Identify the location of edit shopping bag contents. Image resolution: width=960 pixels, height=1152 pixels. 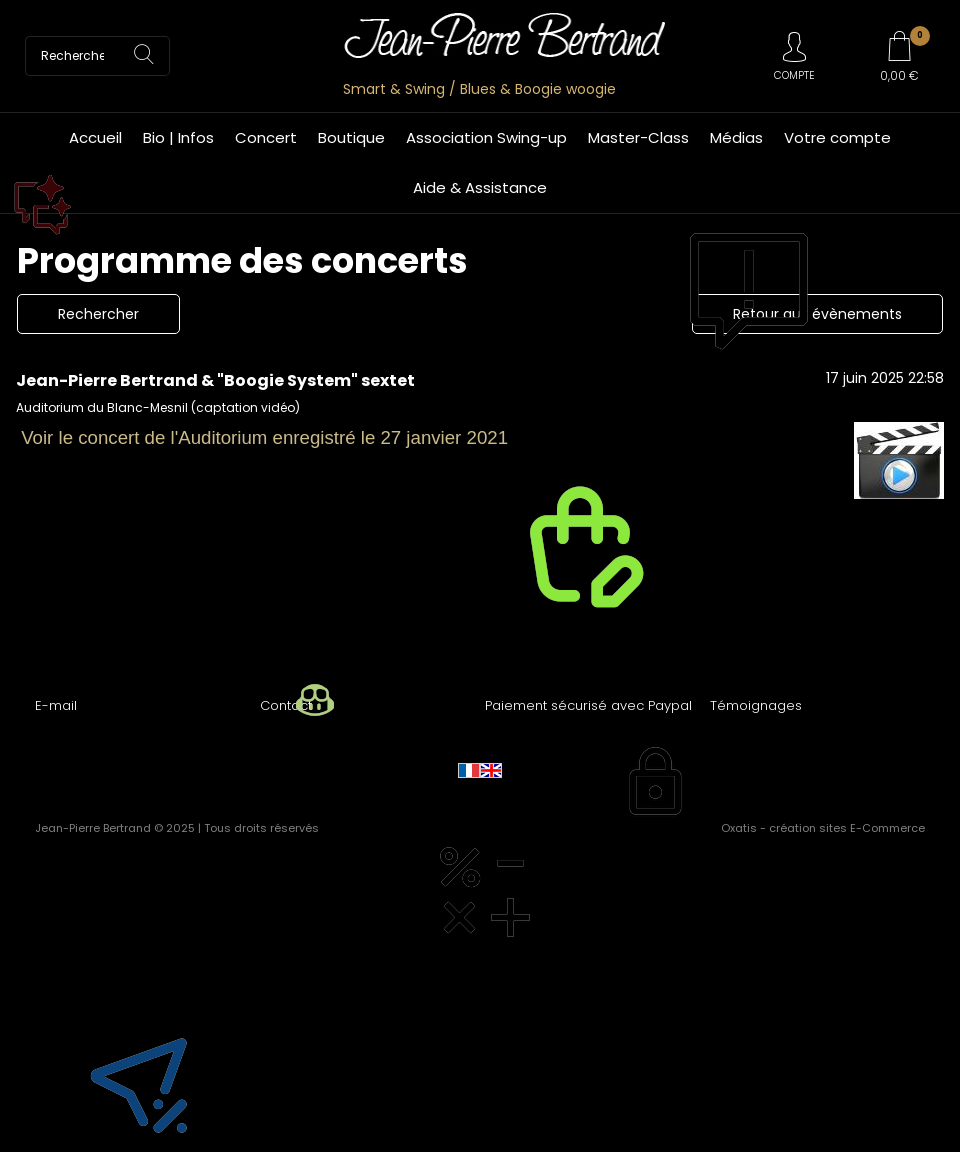
(580, 544).